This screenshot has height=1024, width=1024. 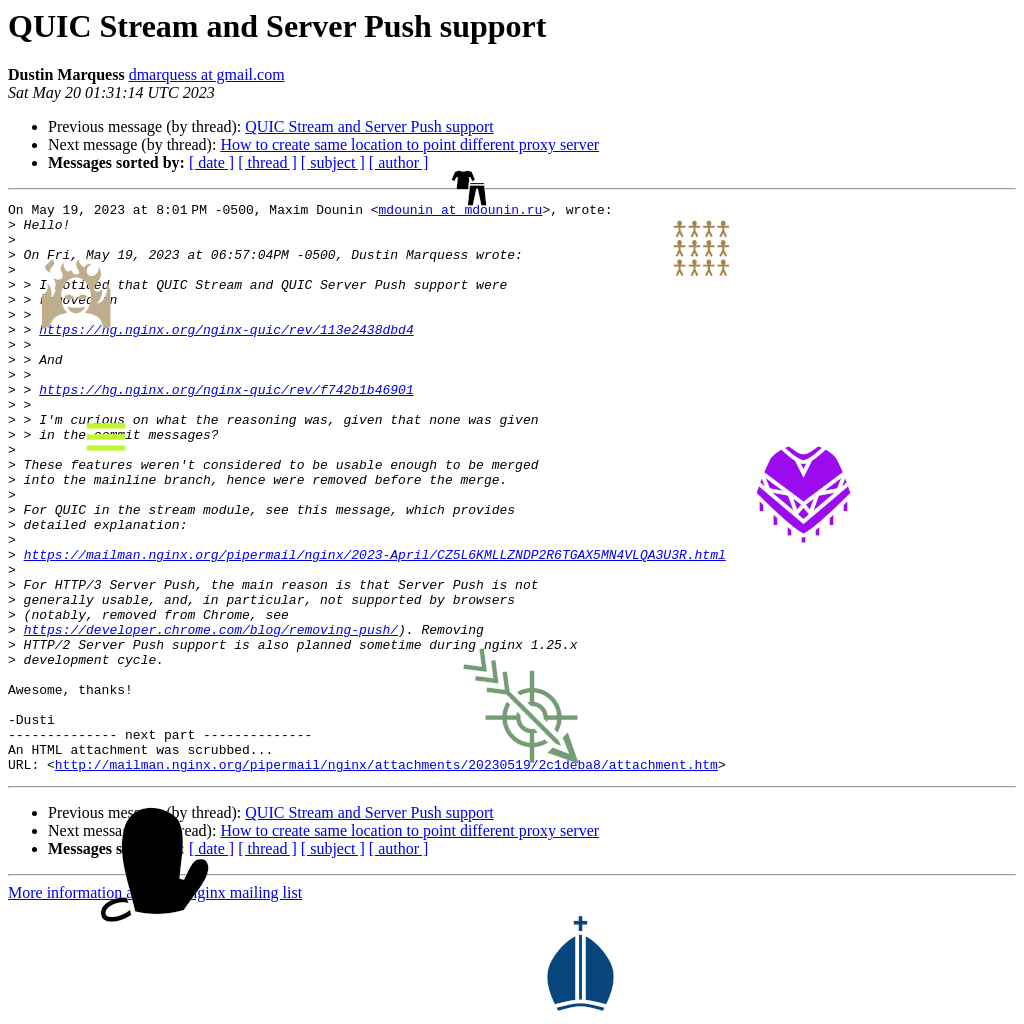 What do you see at coordinates (76, 293) in the screenshot?
I see `pyromaniac character class or trait indicator` at bounding box center [76, 293].